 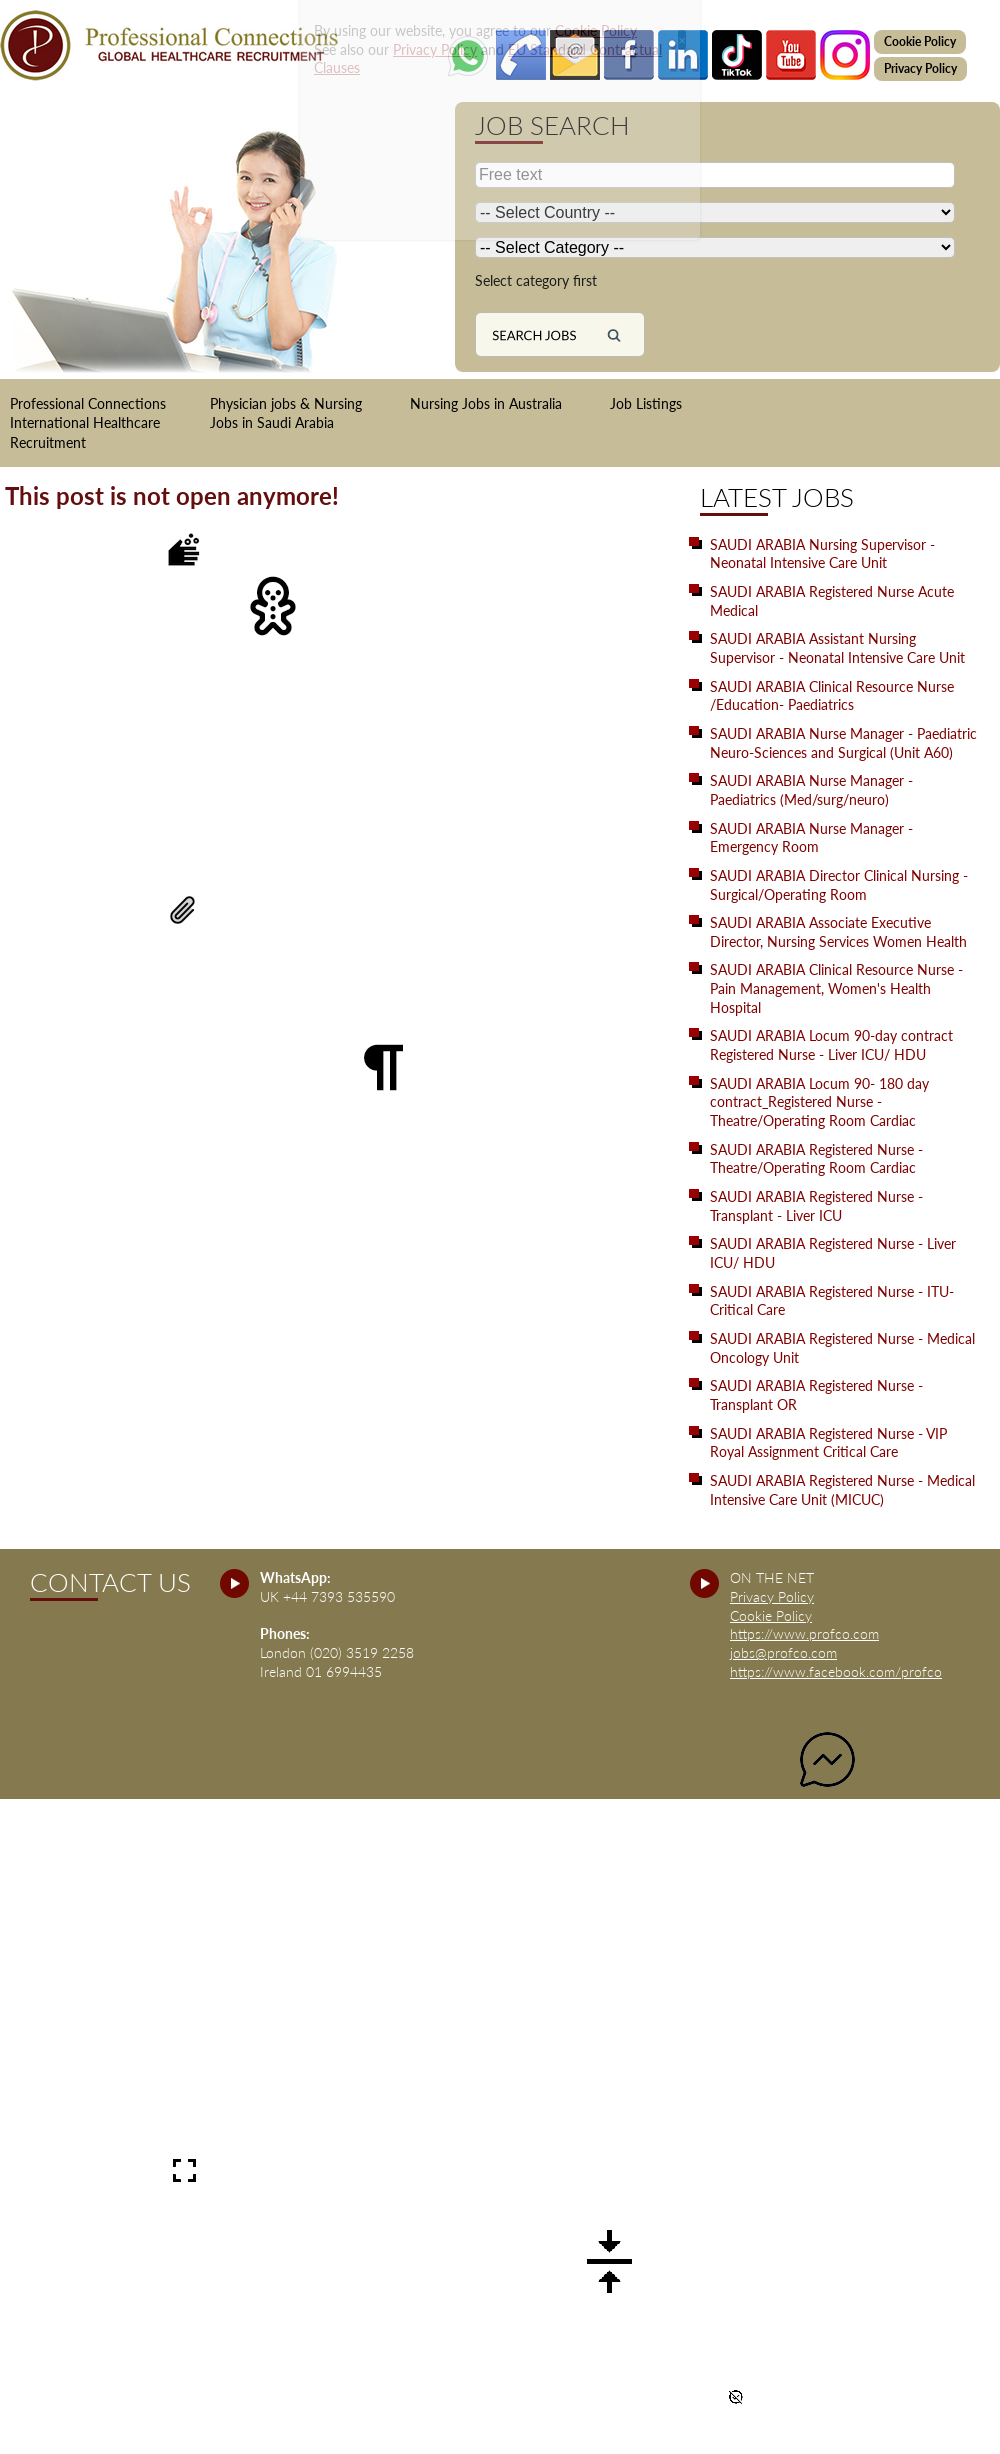 What do you see at coordinates (184, 549) in the screenshot?
I see `indicates handwashing or hygiene facilities nearby` at bounding box center [184, 549].